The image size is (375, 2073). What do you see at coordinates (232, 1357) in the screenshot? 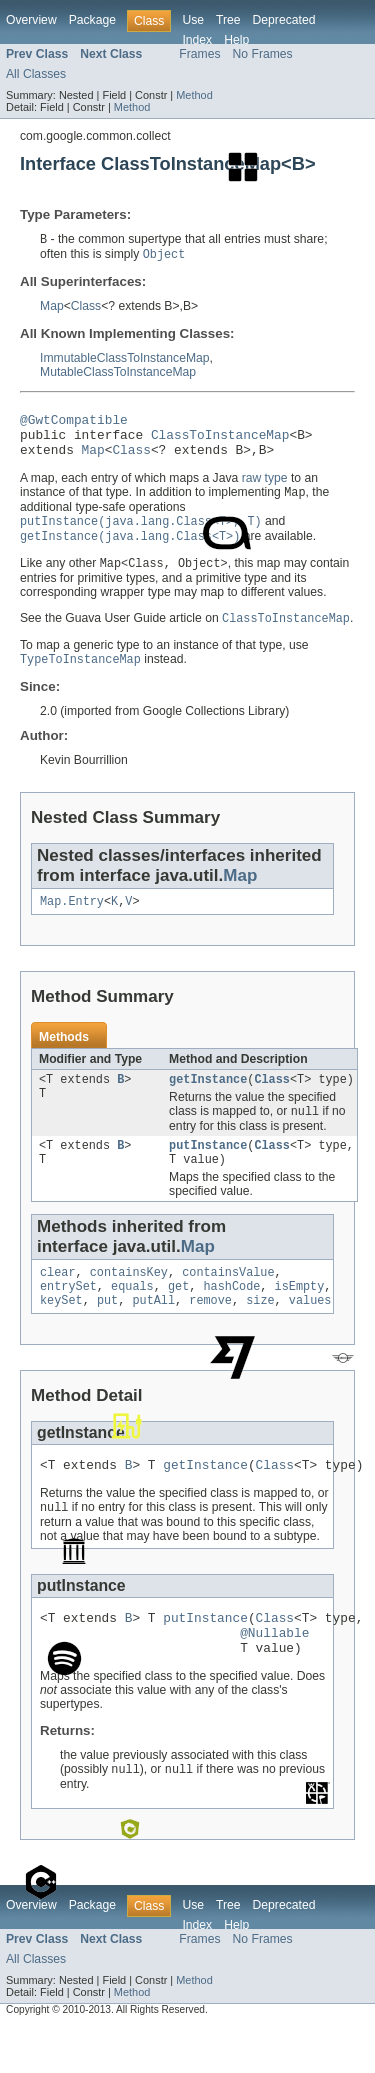
I see `open the Wise money transfer app` at bounding box center [232, 1357].